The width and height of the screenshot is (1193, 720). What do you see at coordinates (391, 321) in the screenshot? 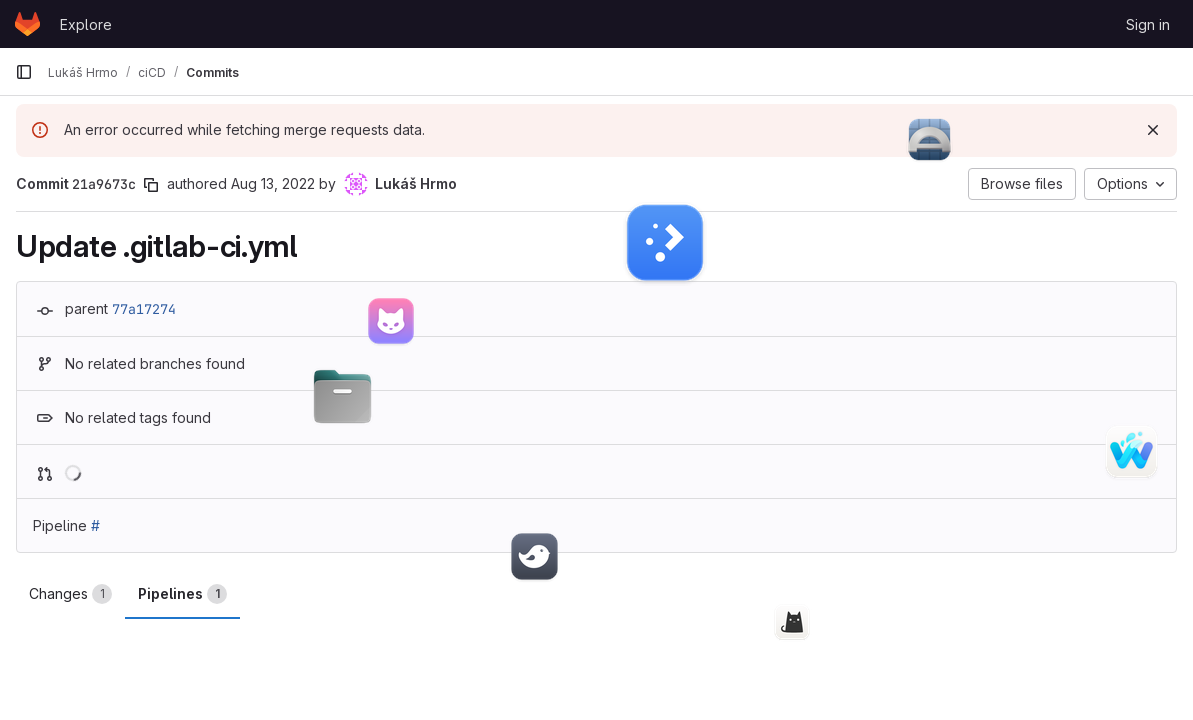
I see `open clash verge proxy client` at bounding box center [391, 321].